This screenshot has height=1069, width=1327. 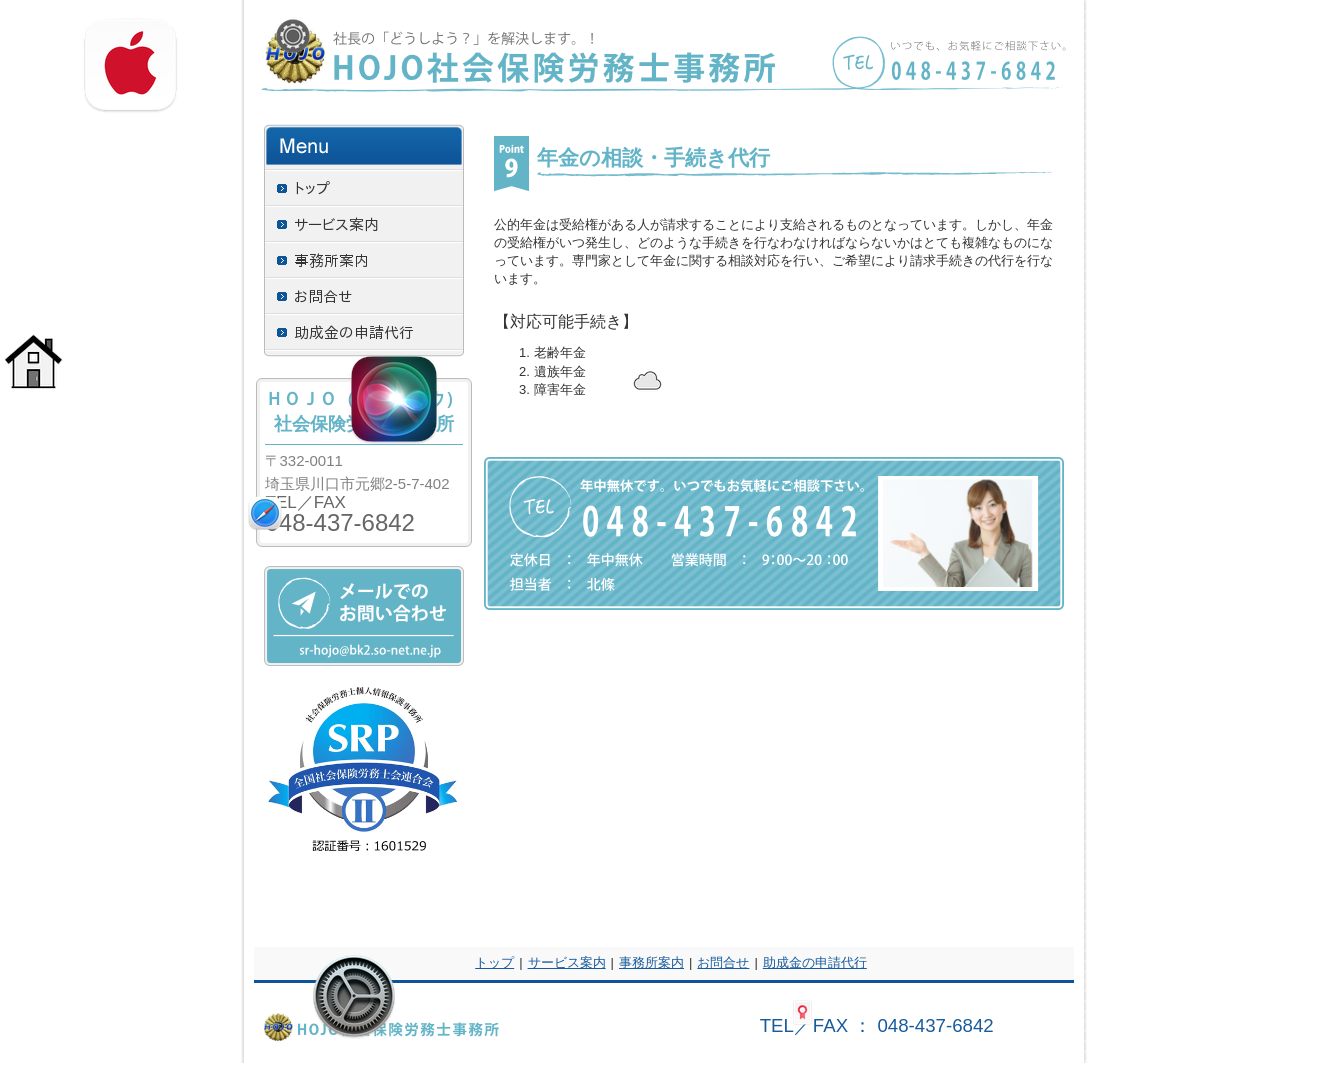 I want to click on activate siri voice assistant, so click(x=394, y=399).